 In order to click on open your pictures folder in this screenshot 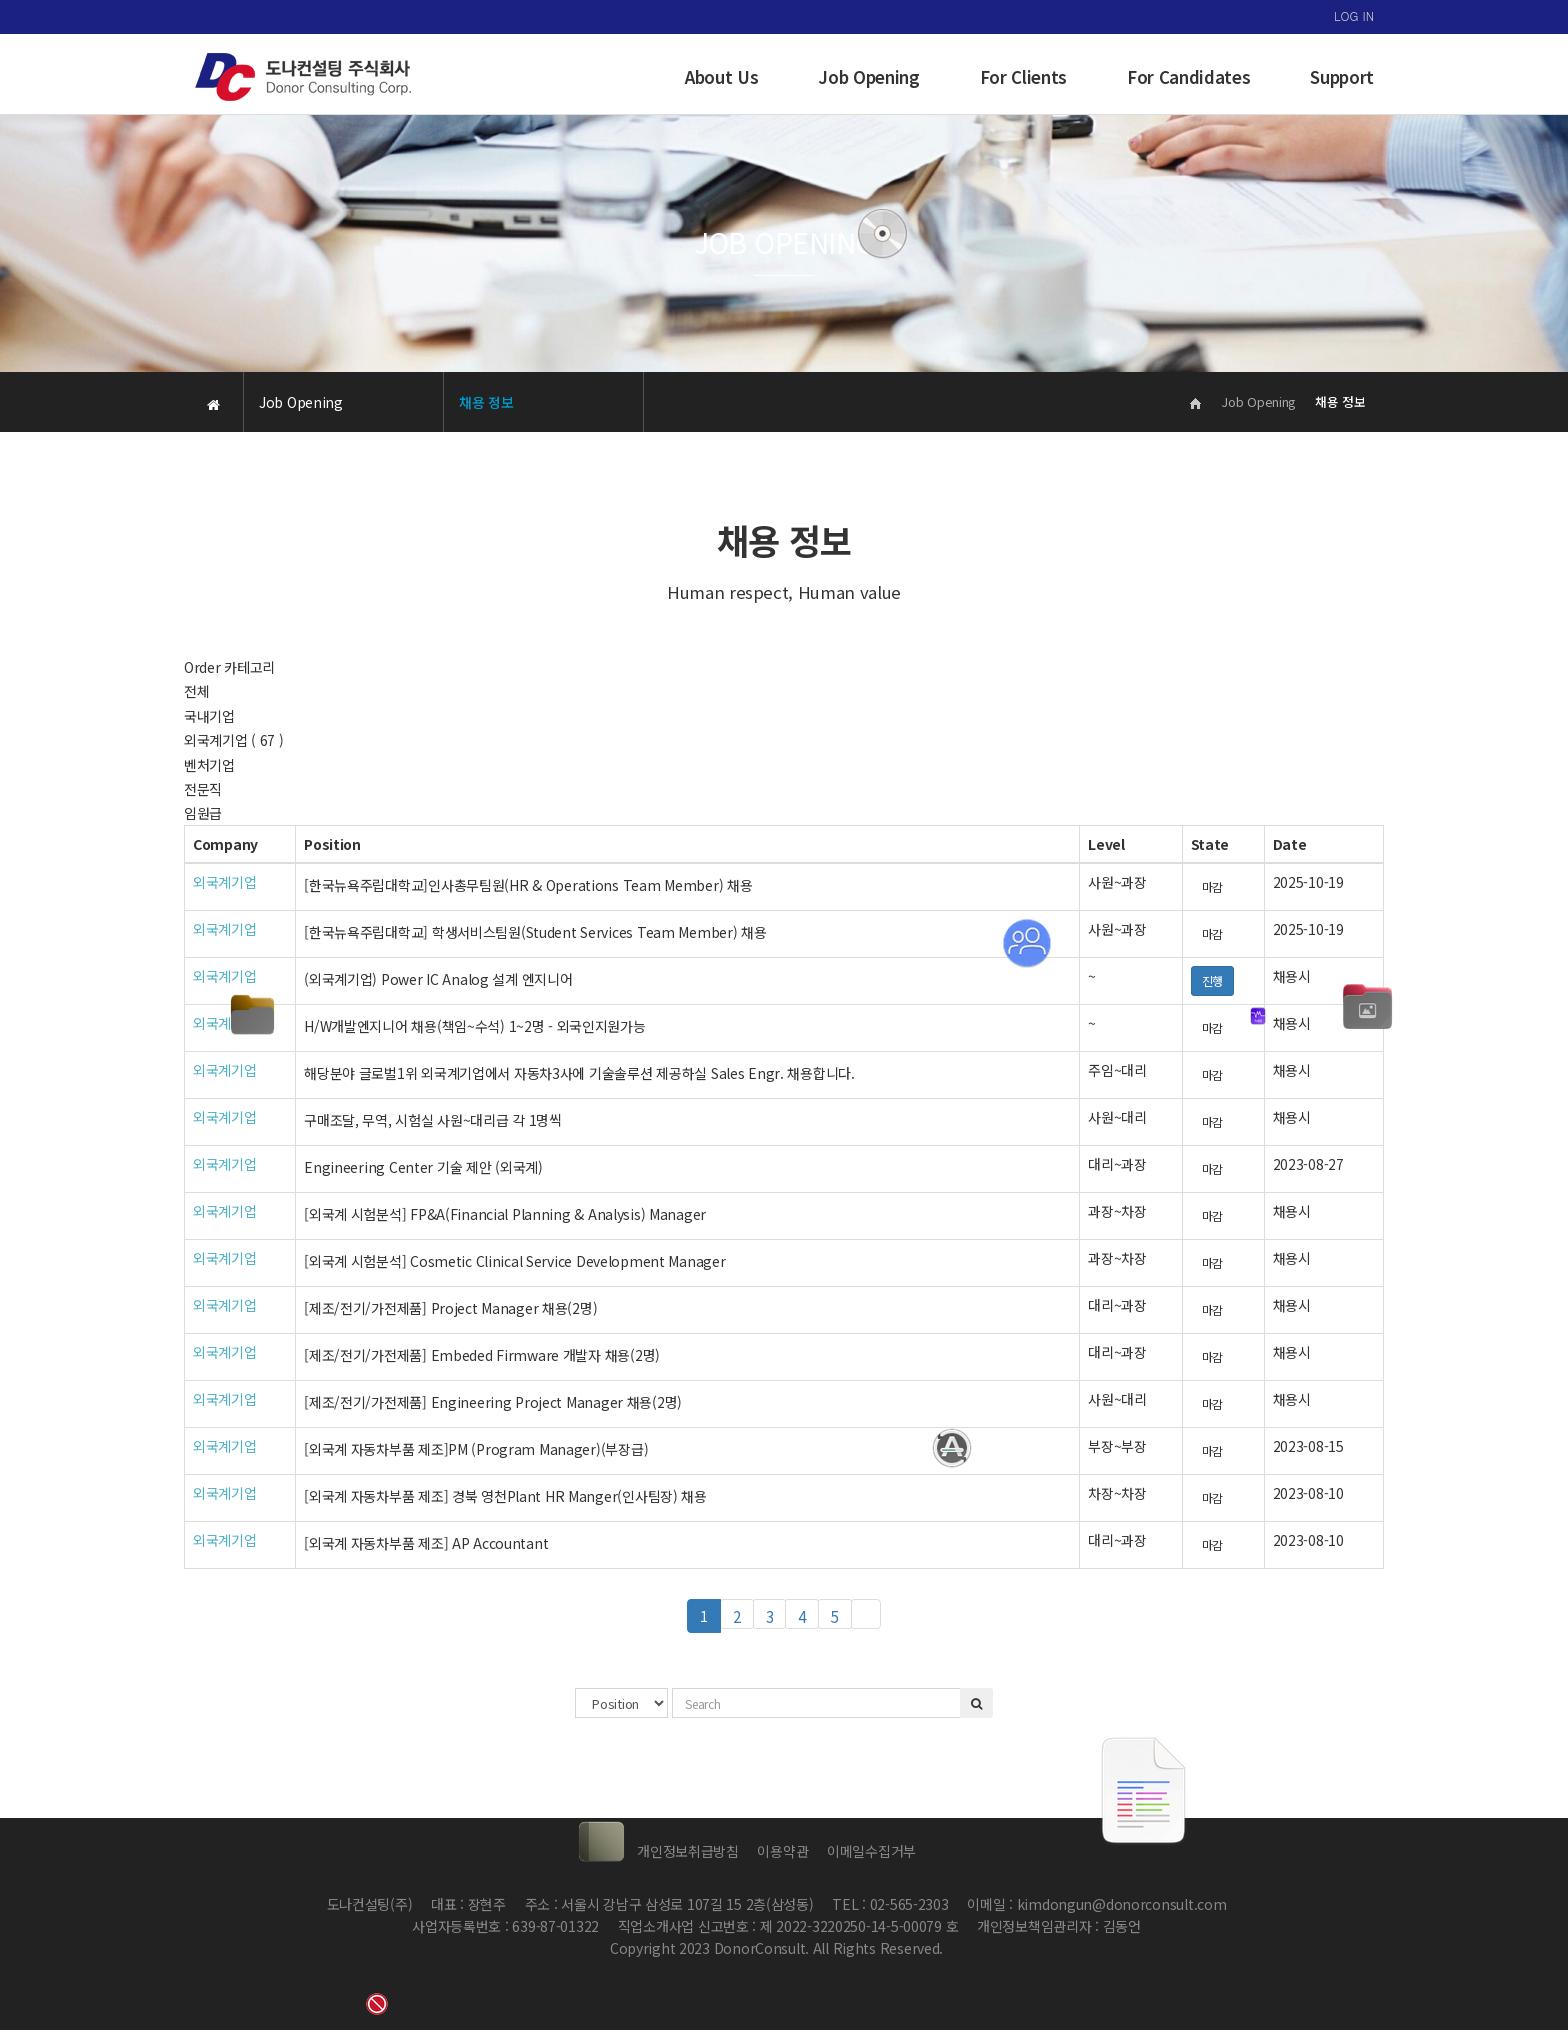, I will do `click(1367, 1006)`.